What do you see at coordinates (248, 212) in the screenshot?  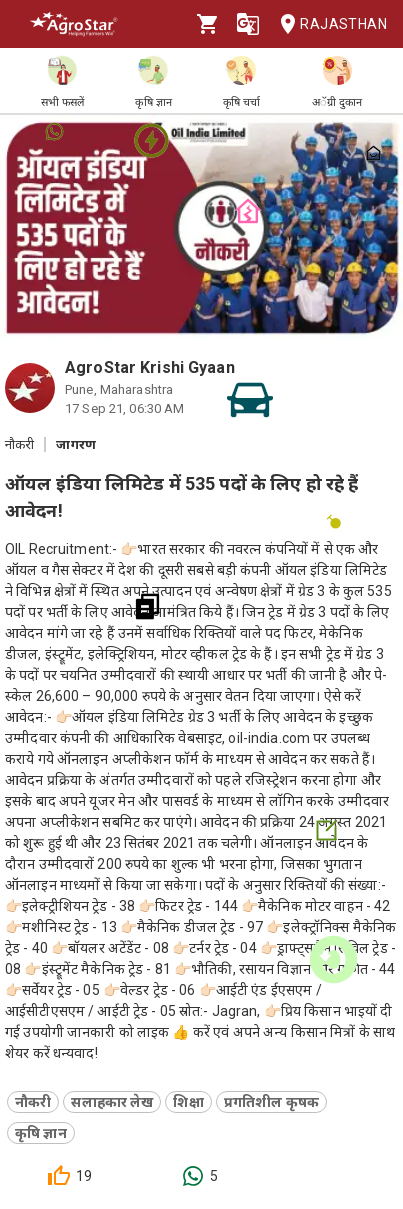 I see `indicates earthquake alert or seismic activity warning` at bounding box center [248, 212].